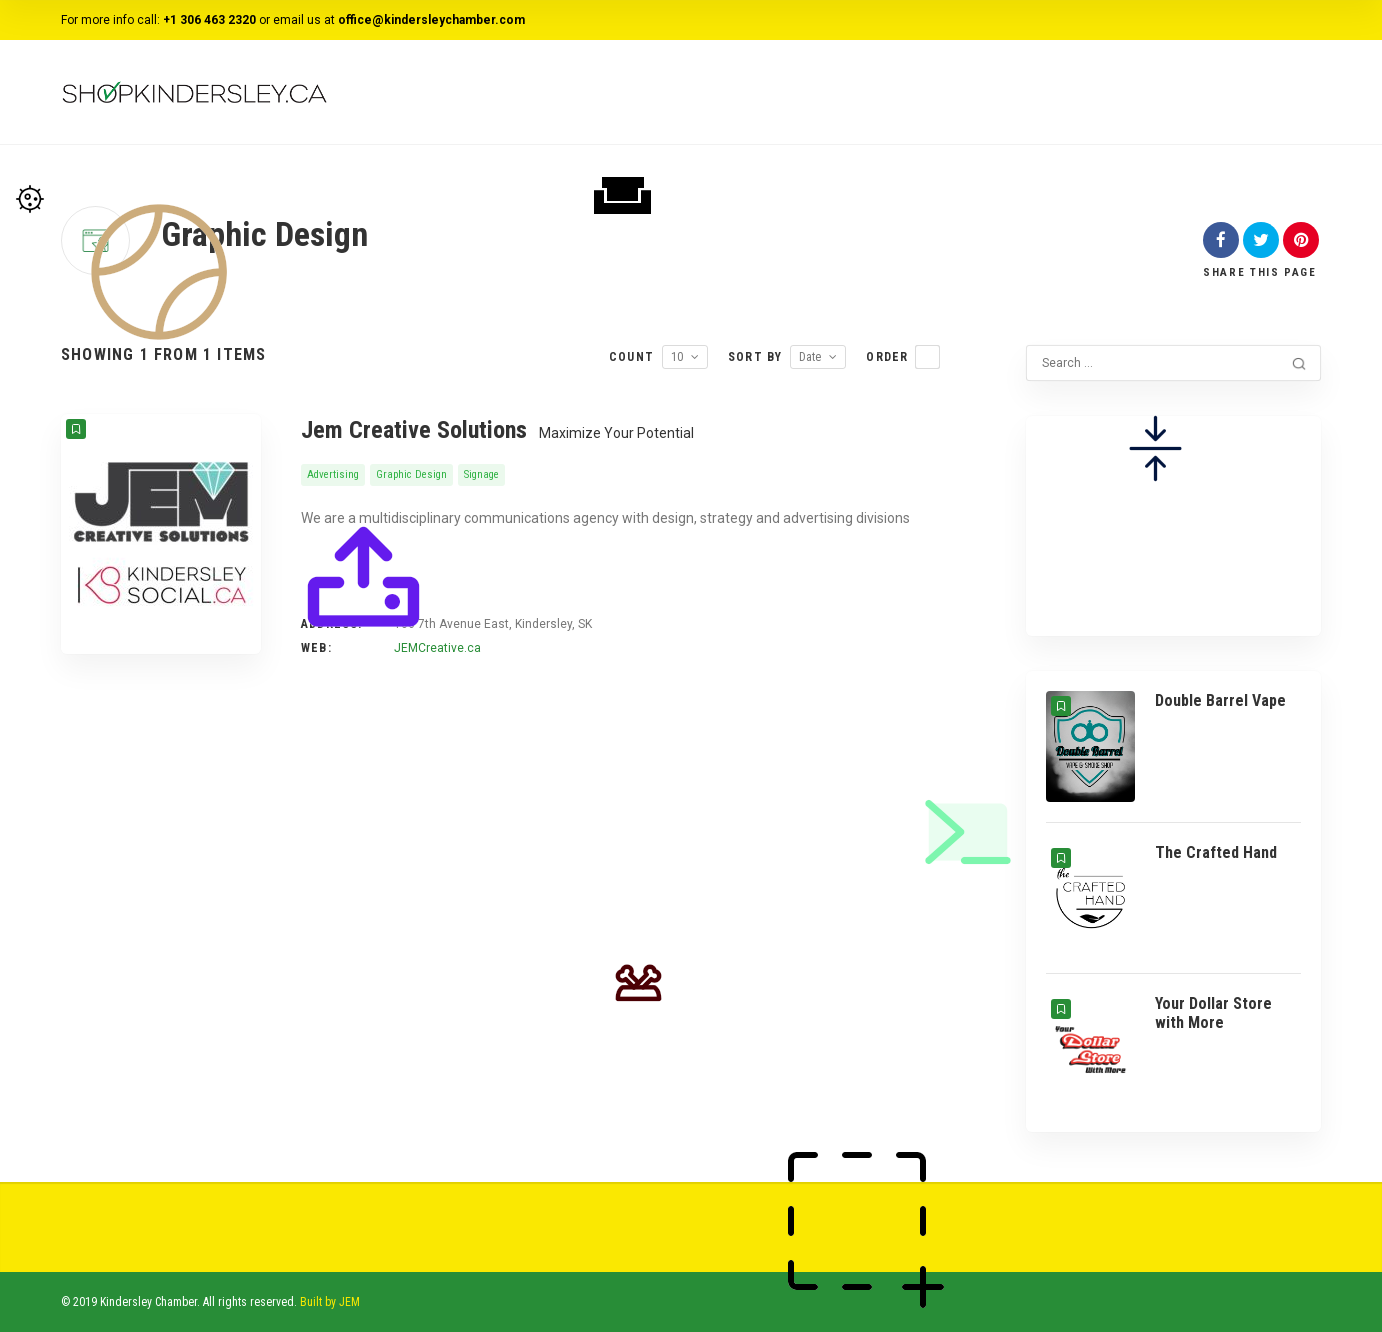  I want to click on access tennis or sports-related content, so click(159, 272).